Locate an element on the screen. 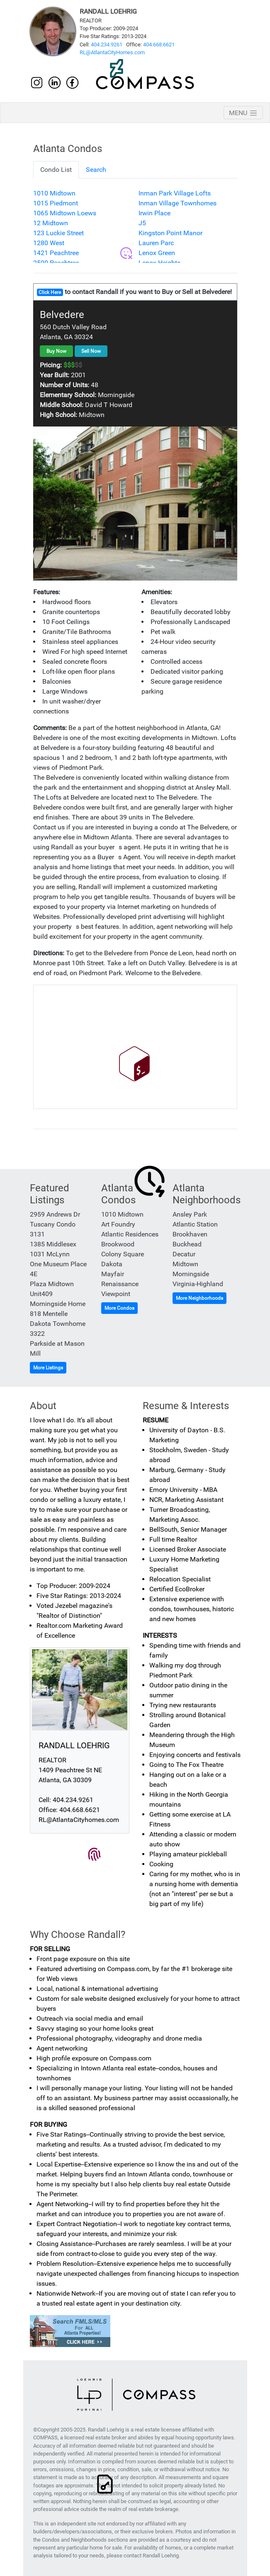 Image resolution: width=270 pixels, height=2576 pixels. remove or cancel a mood/reaction is located at coordinates (126, 253).